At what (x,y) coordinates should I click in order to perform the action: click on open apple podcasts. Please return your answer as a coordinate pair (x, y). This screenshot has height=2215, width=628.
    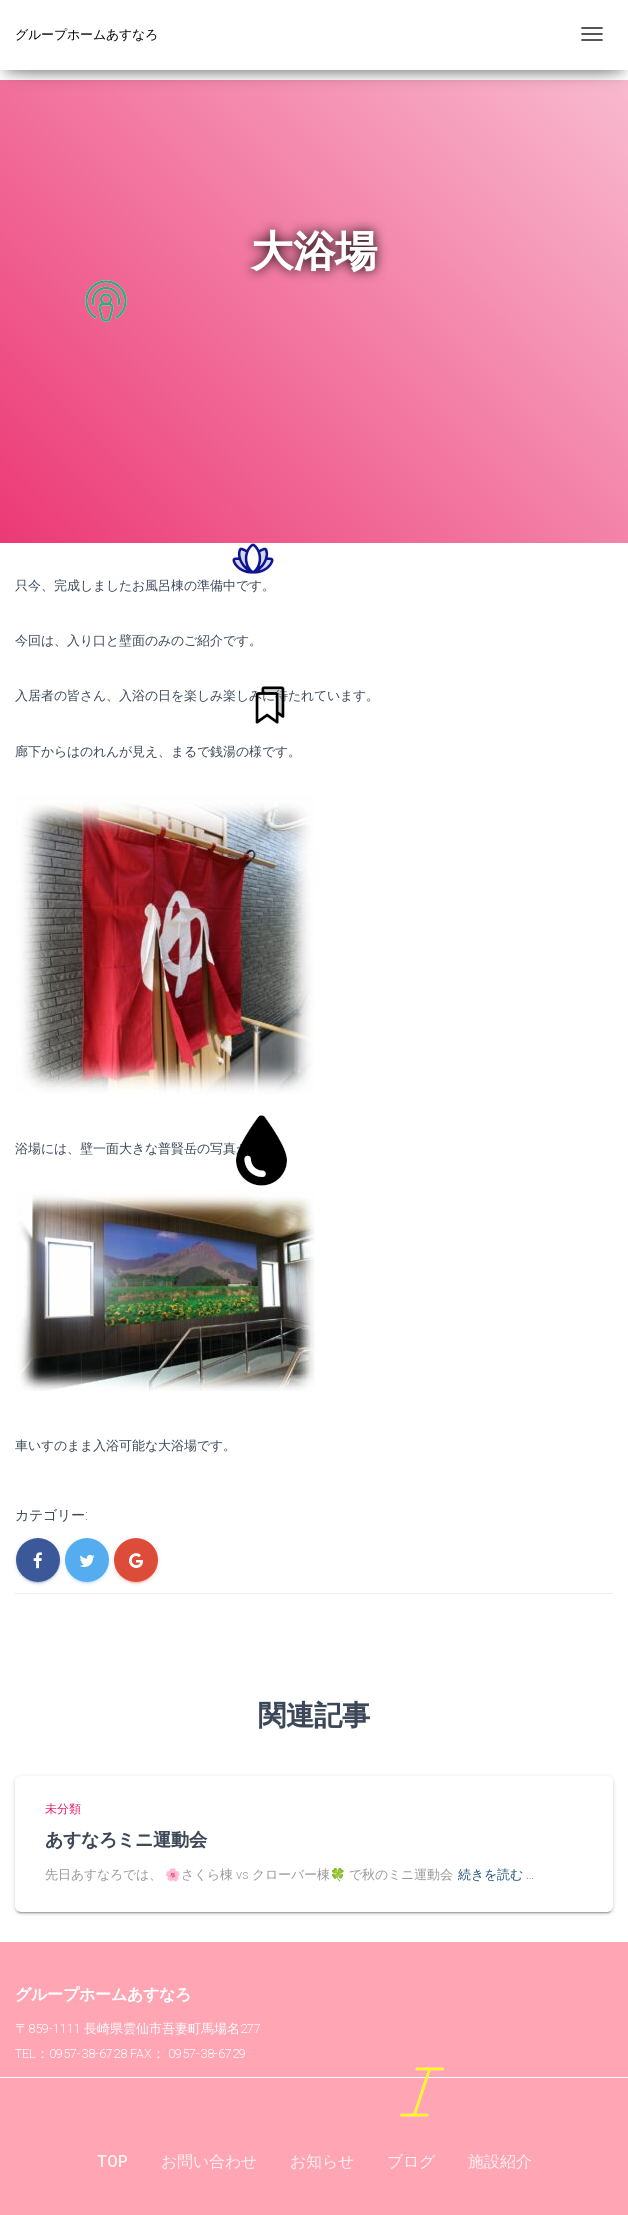
    Looking at the image, I should click on (106, 301).